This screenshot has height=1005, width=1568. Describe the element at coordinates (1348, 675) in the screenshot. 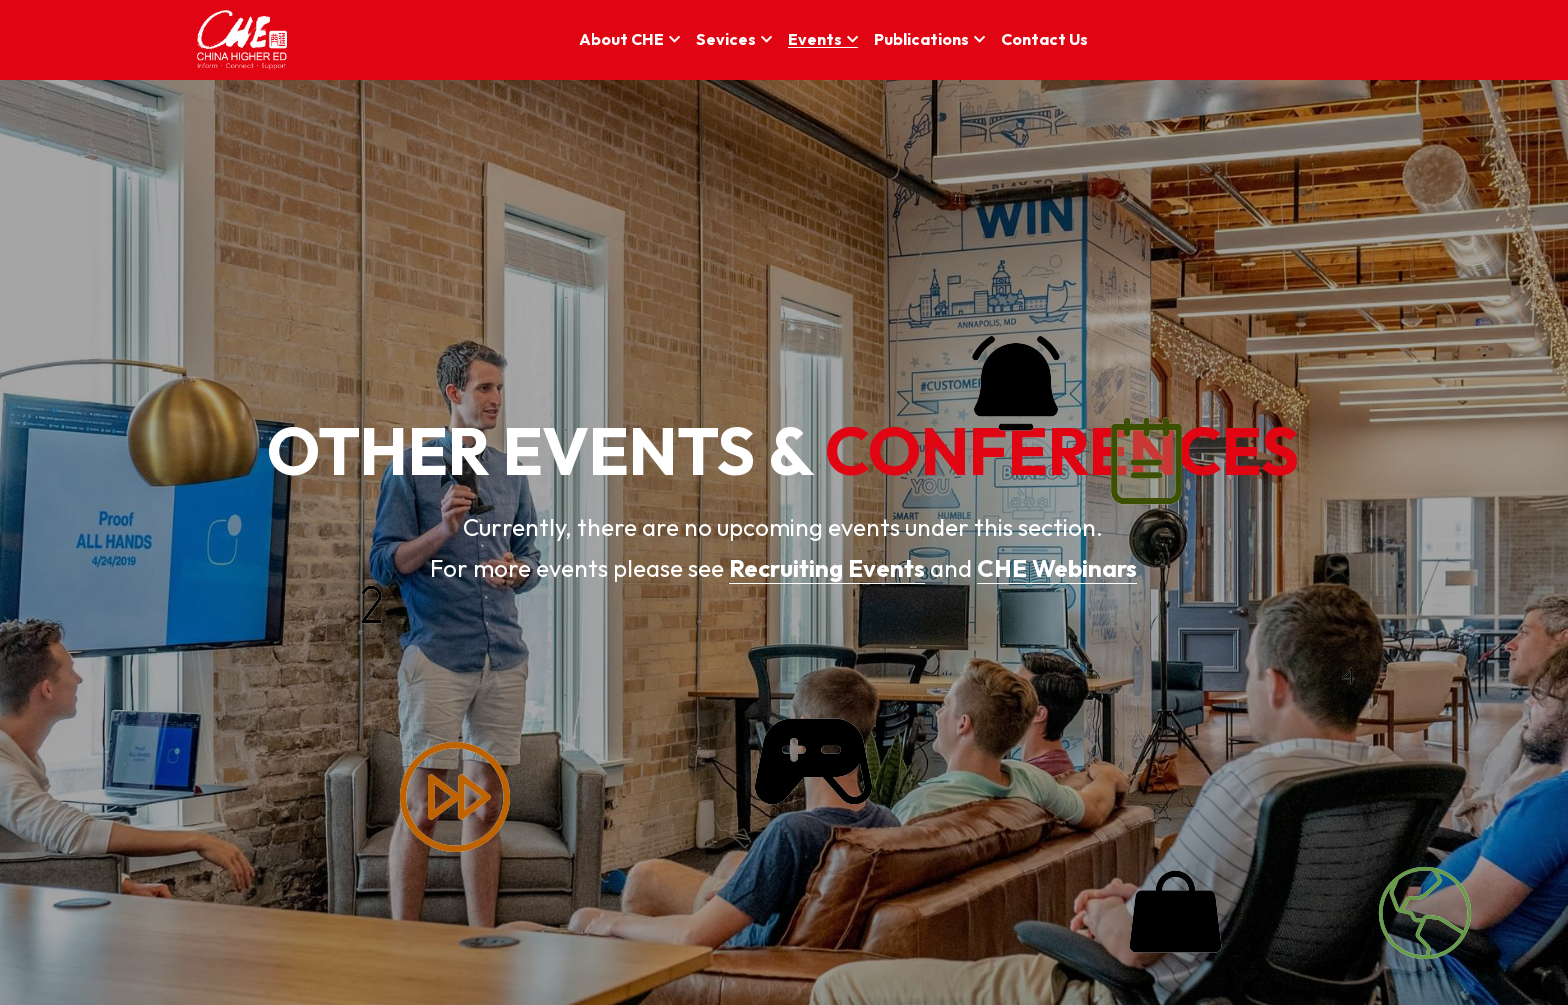

I see `indicates step four in a multi-step process` at that location.